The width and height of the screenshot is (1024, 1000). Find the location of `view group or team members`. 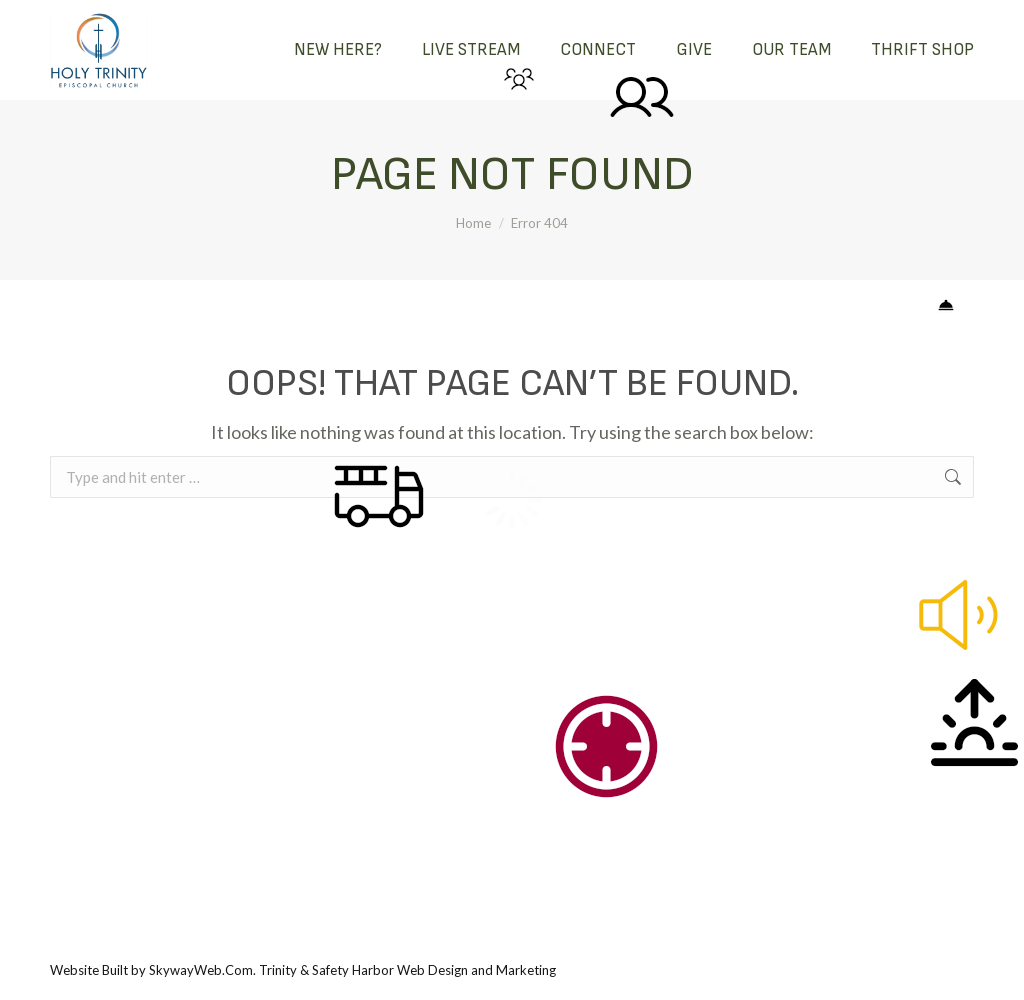

view group or team members is located at coordinates (519, 78).